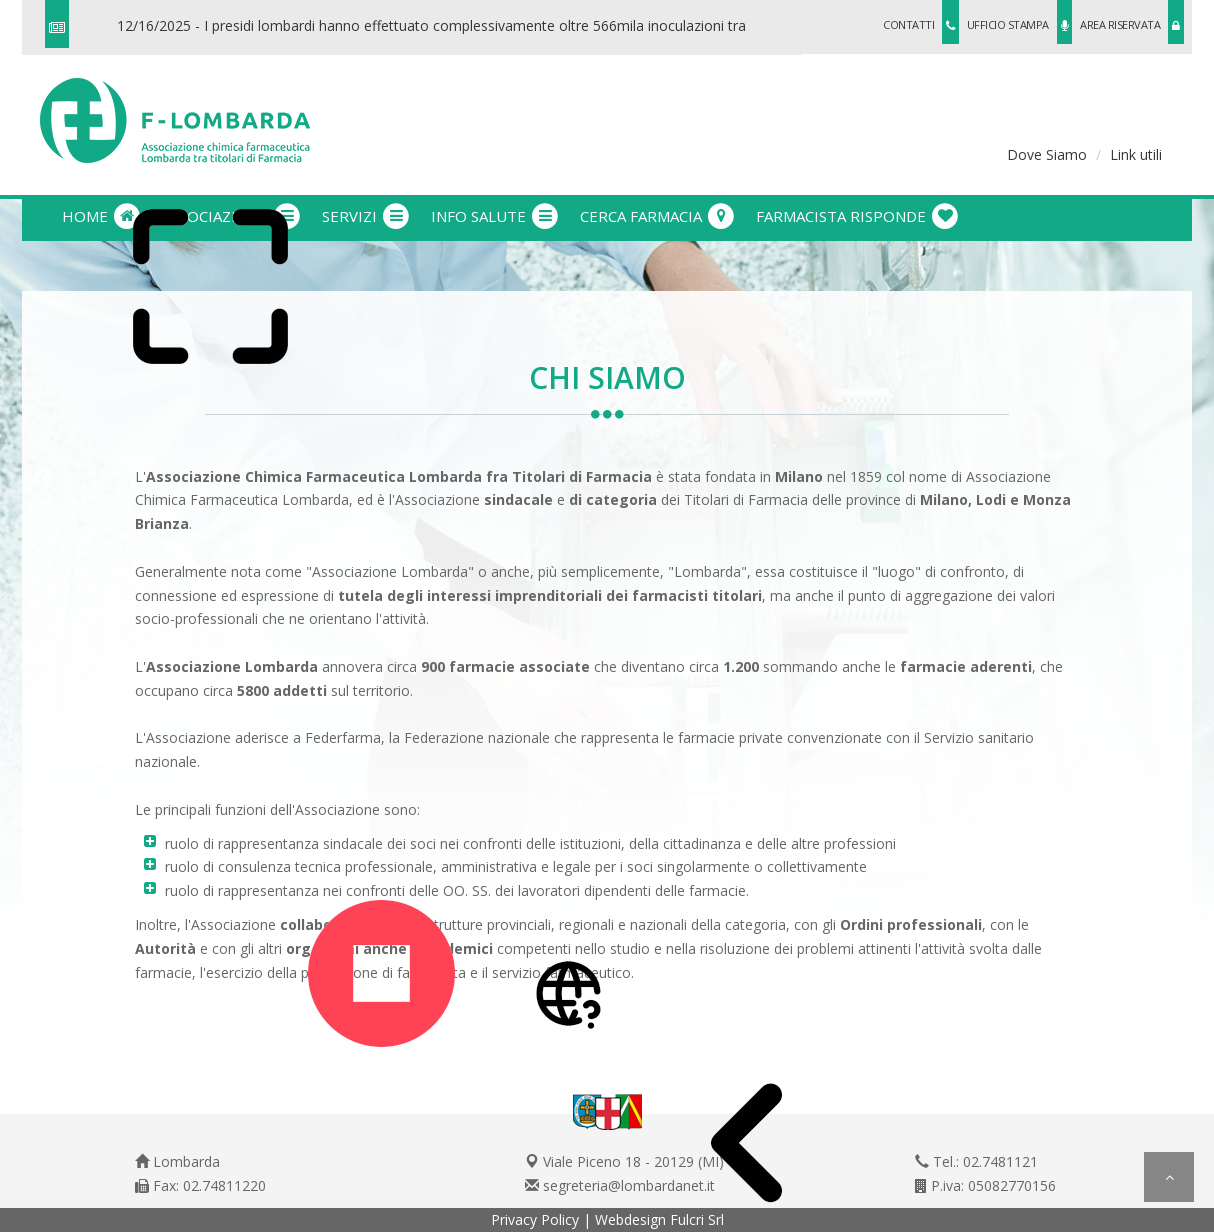 Image resolution: width=1214 pixels, height=1232 pixels. What do you see at coordinates (381, 973) in the screenshot?
I see `stop media playback` at bounding box center [381, 973].